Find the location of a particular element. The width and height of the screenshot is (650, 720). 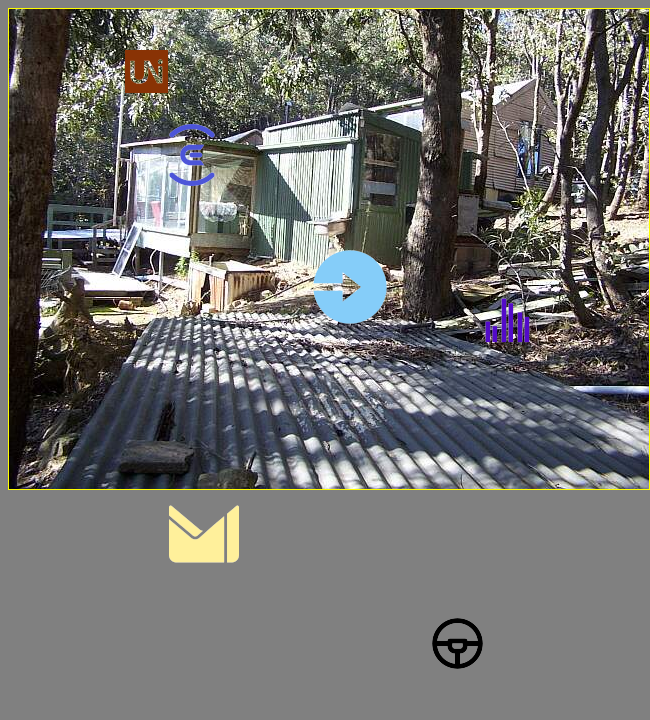

ecovacs app or device connection is located at coordinates (192, 155).